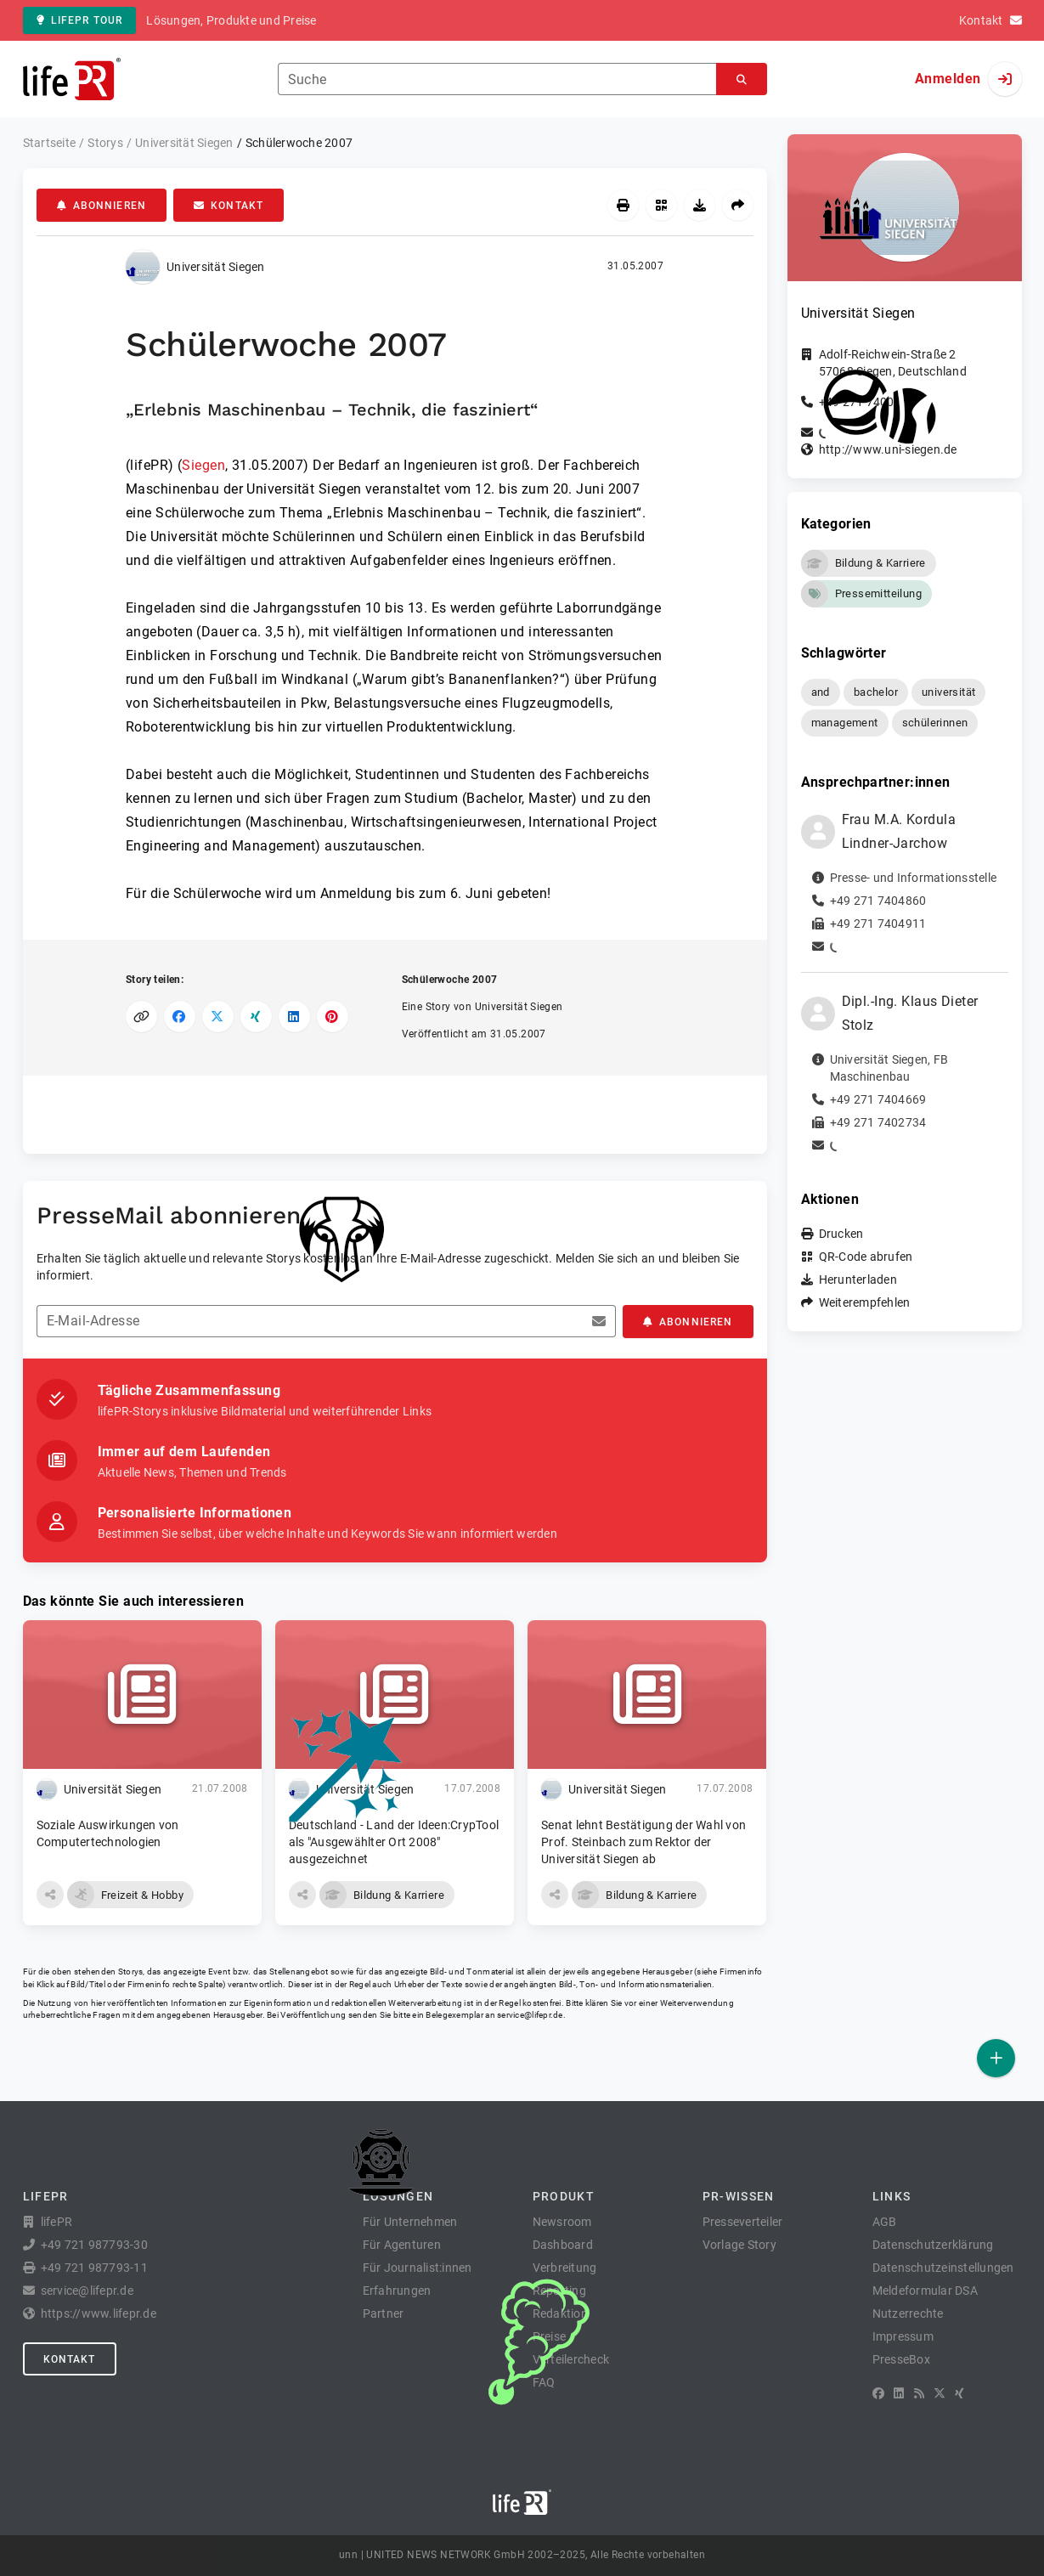 Image resolution: width=1044 pixels, height=2576 pixels. I want to click on activate smoke bomb ability in game, so click(539, 2342).